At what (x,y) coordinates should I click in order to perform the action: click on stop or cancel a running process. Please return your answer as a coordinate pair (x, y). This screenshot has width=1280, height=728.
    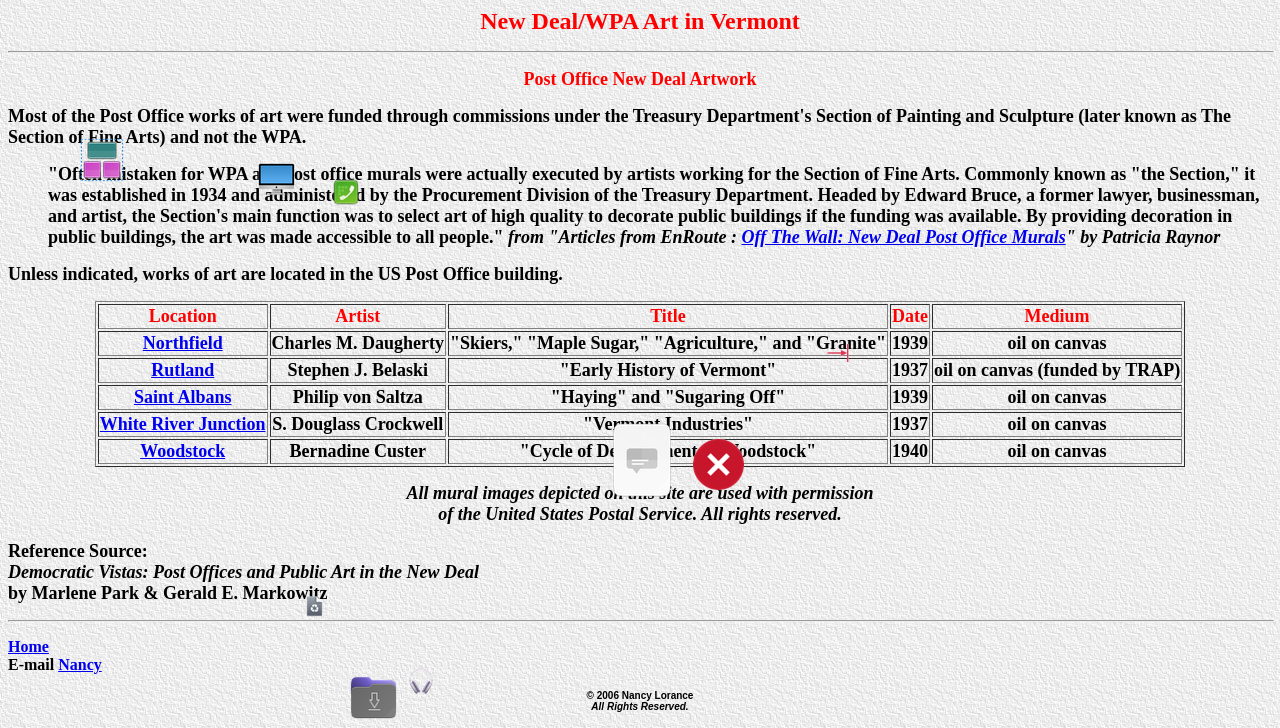
    Looking at the image, I should click on (718, 464).